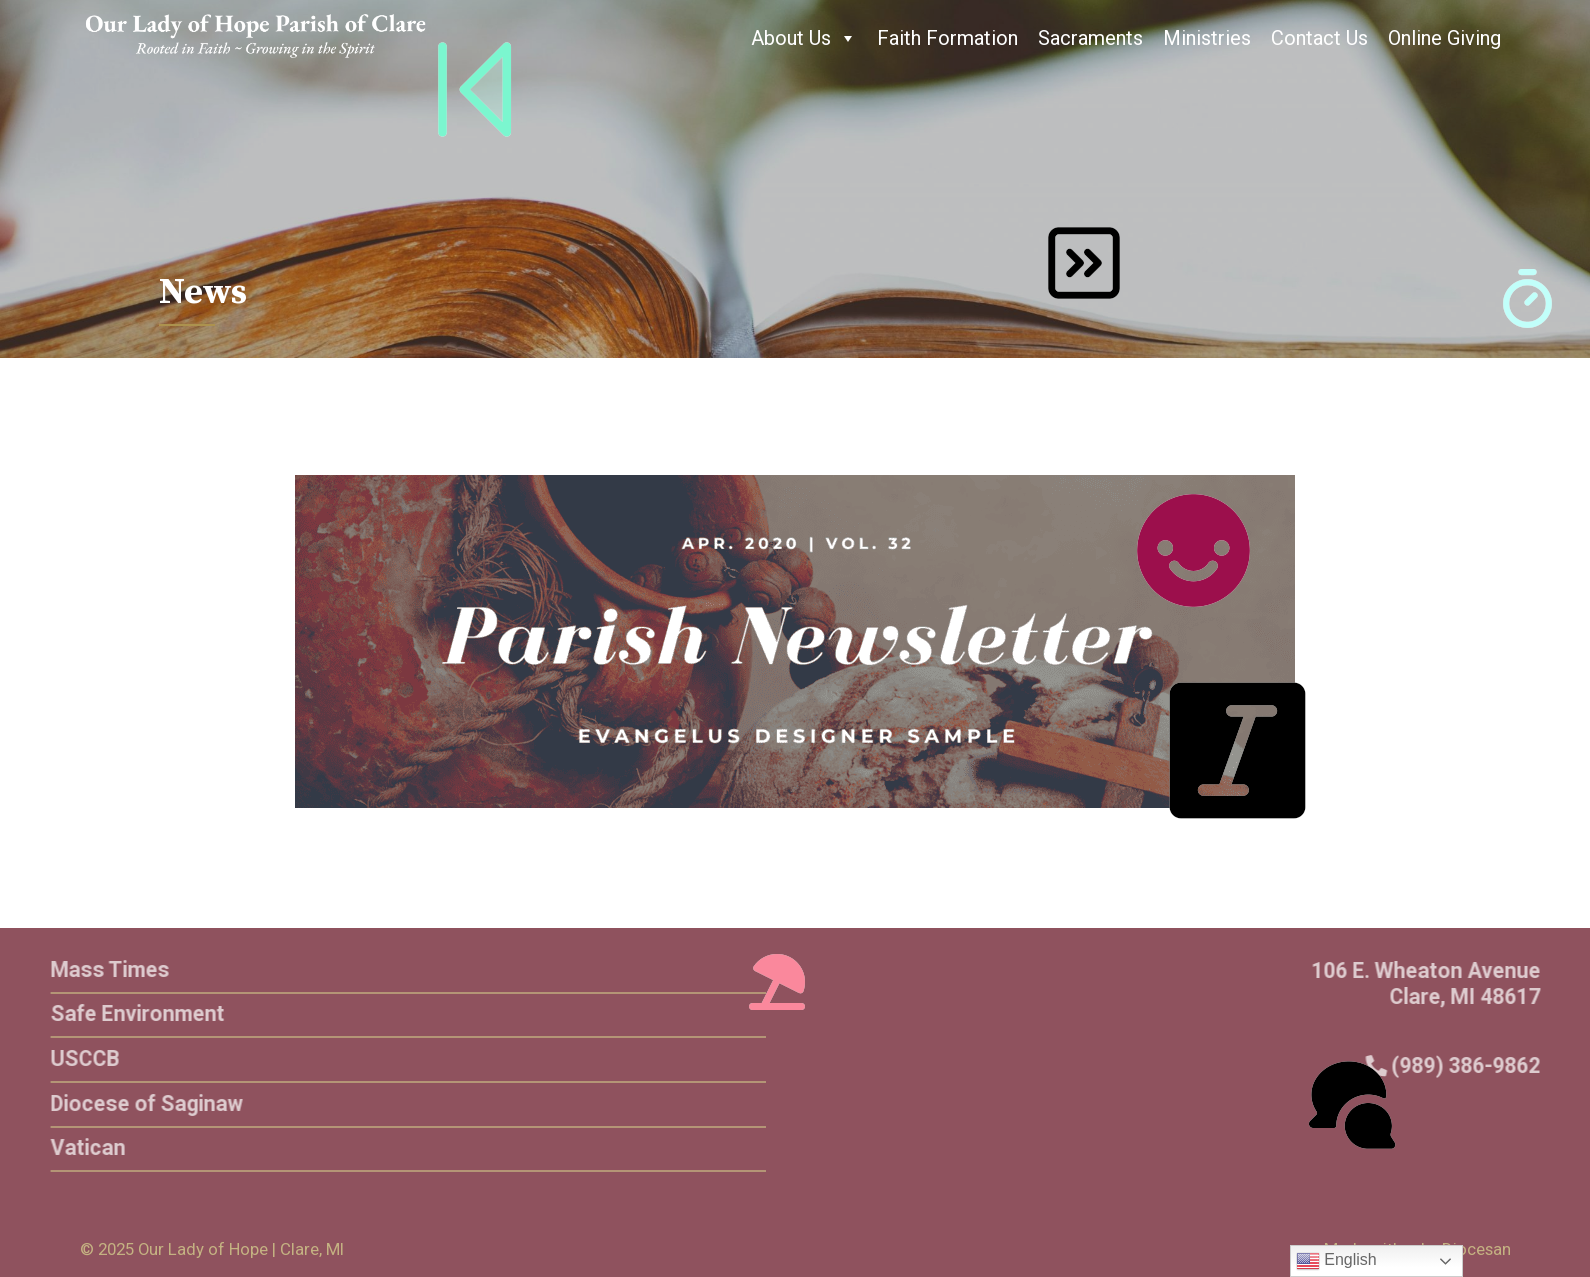 This screenshot has height=1277, width=1590. Describe the element at coordinates (1353, 1103) in the screenshot. I see `access a forum channel` at that location.